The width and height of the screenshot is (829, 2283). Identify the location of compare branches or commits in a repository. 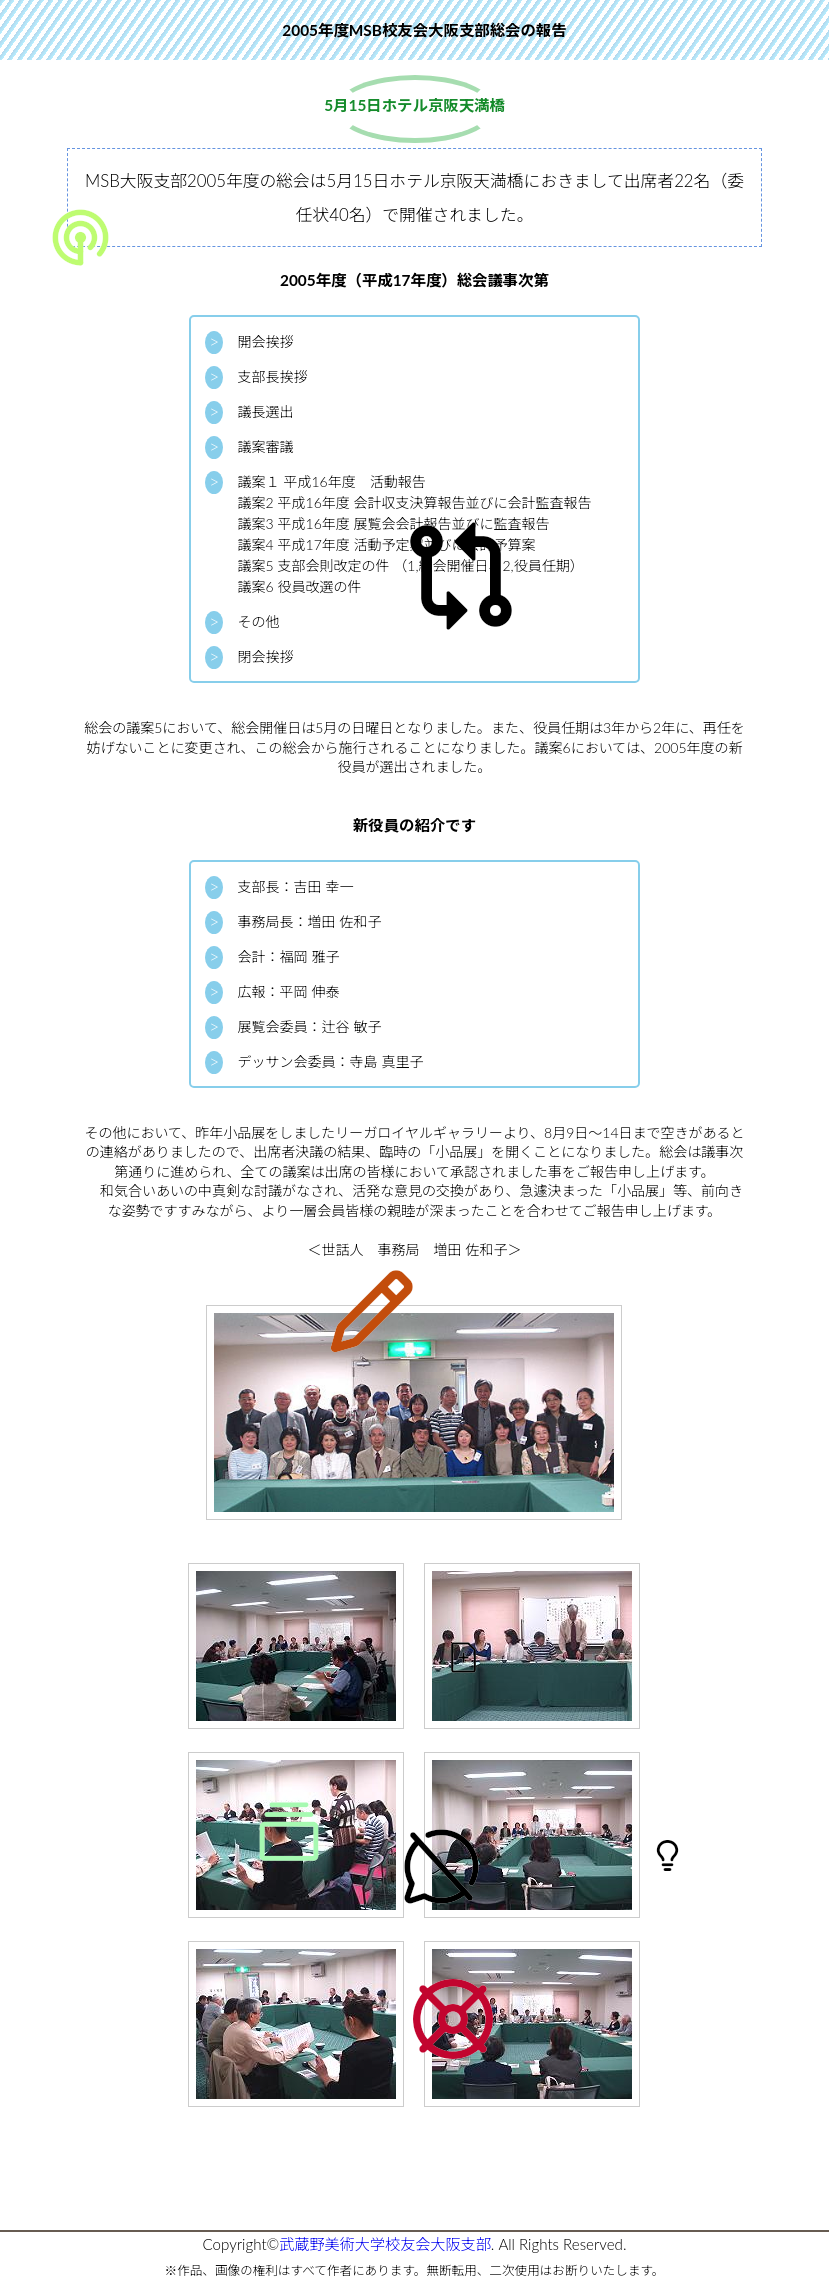
(461, 576).